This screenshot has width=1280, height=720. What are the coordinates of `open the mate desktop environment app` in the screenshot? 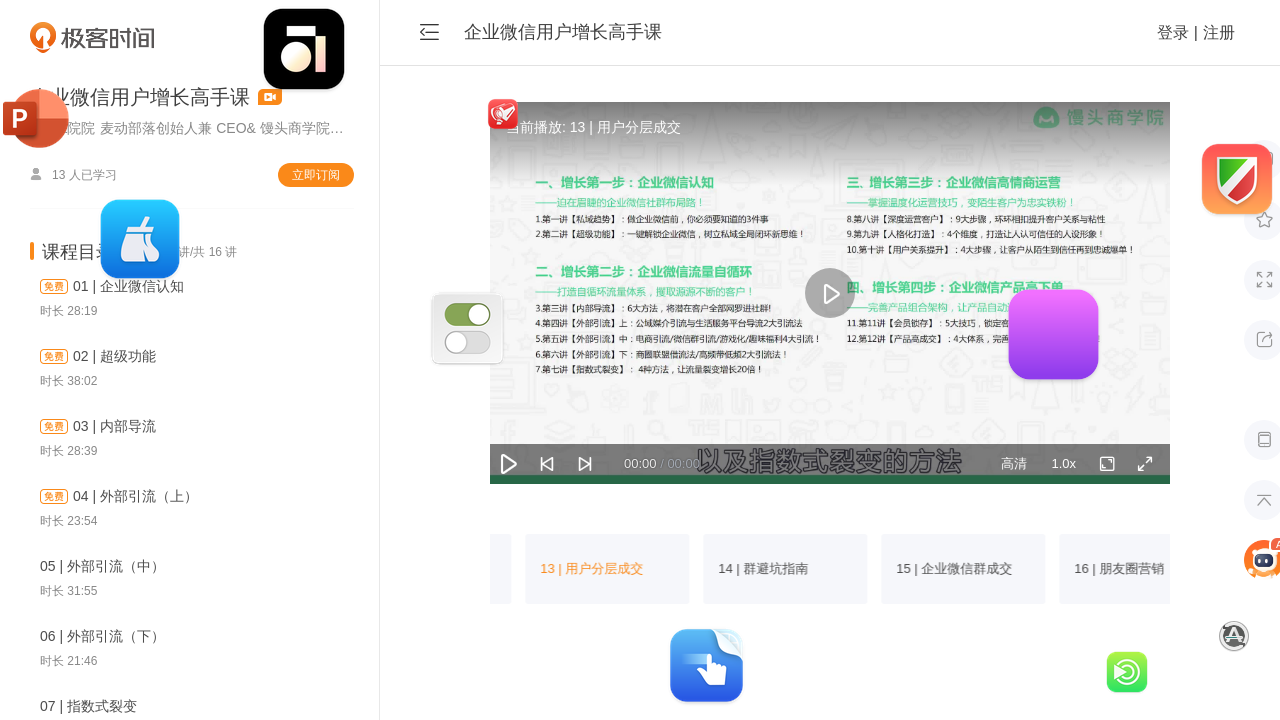 It's located at (1127, 672).